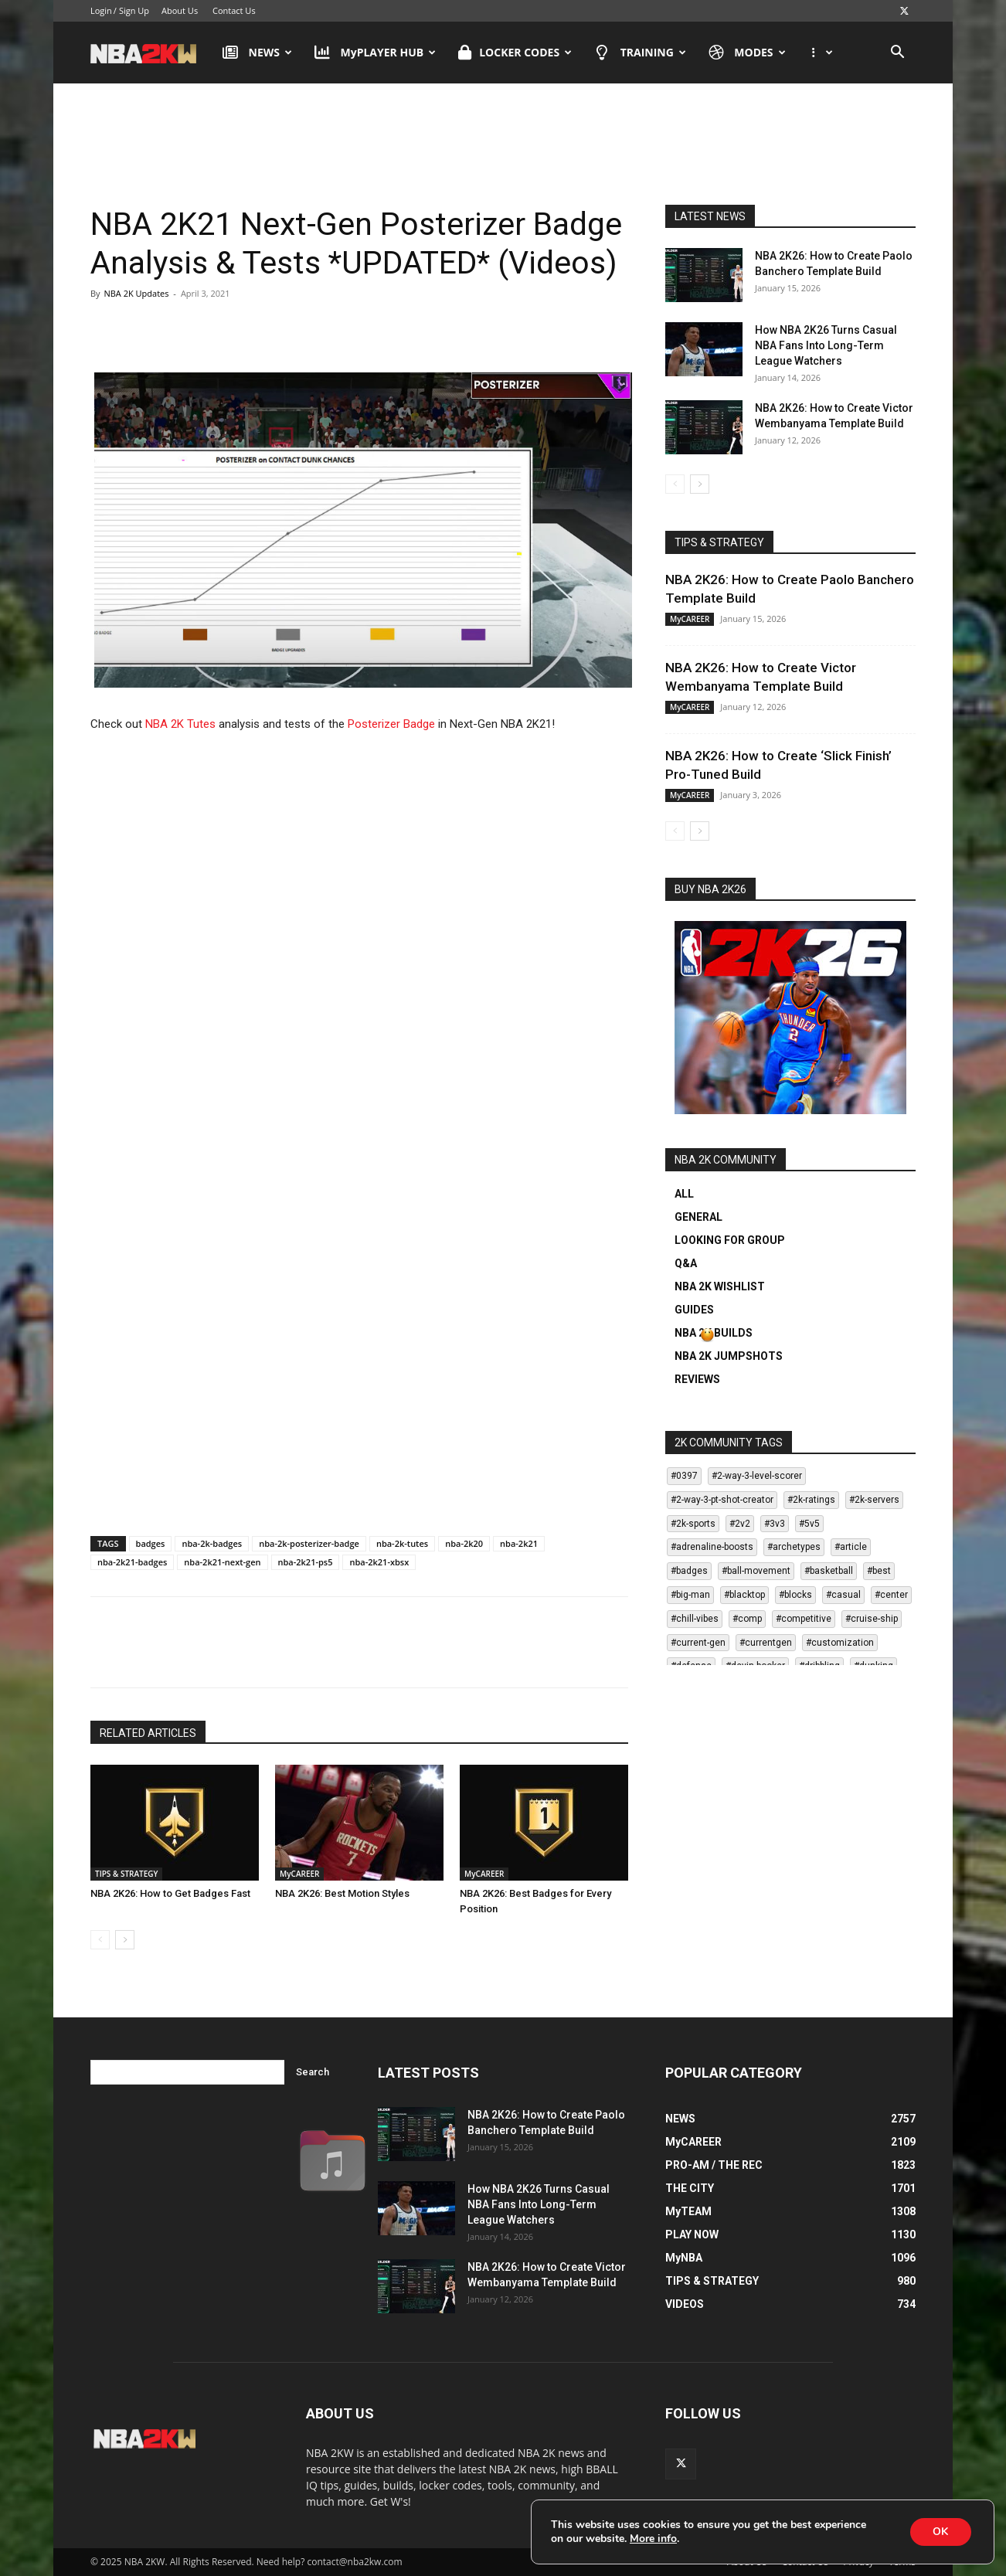 This screenshot has width=1006, height=2576. I want to click on open your music folder, so click(332, 2160).